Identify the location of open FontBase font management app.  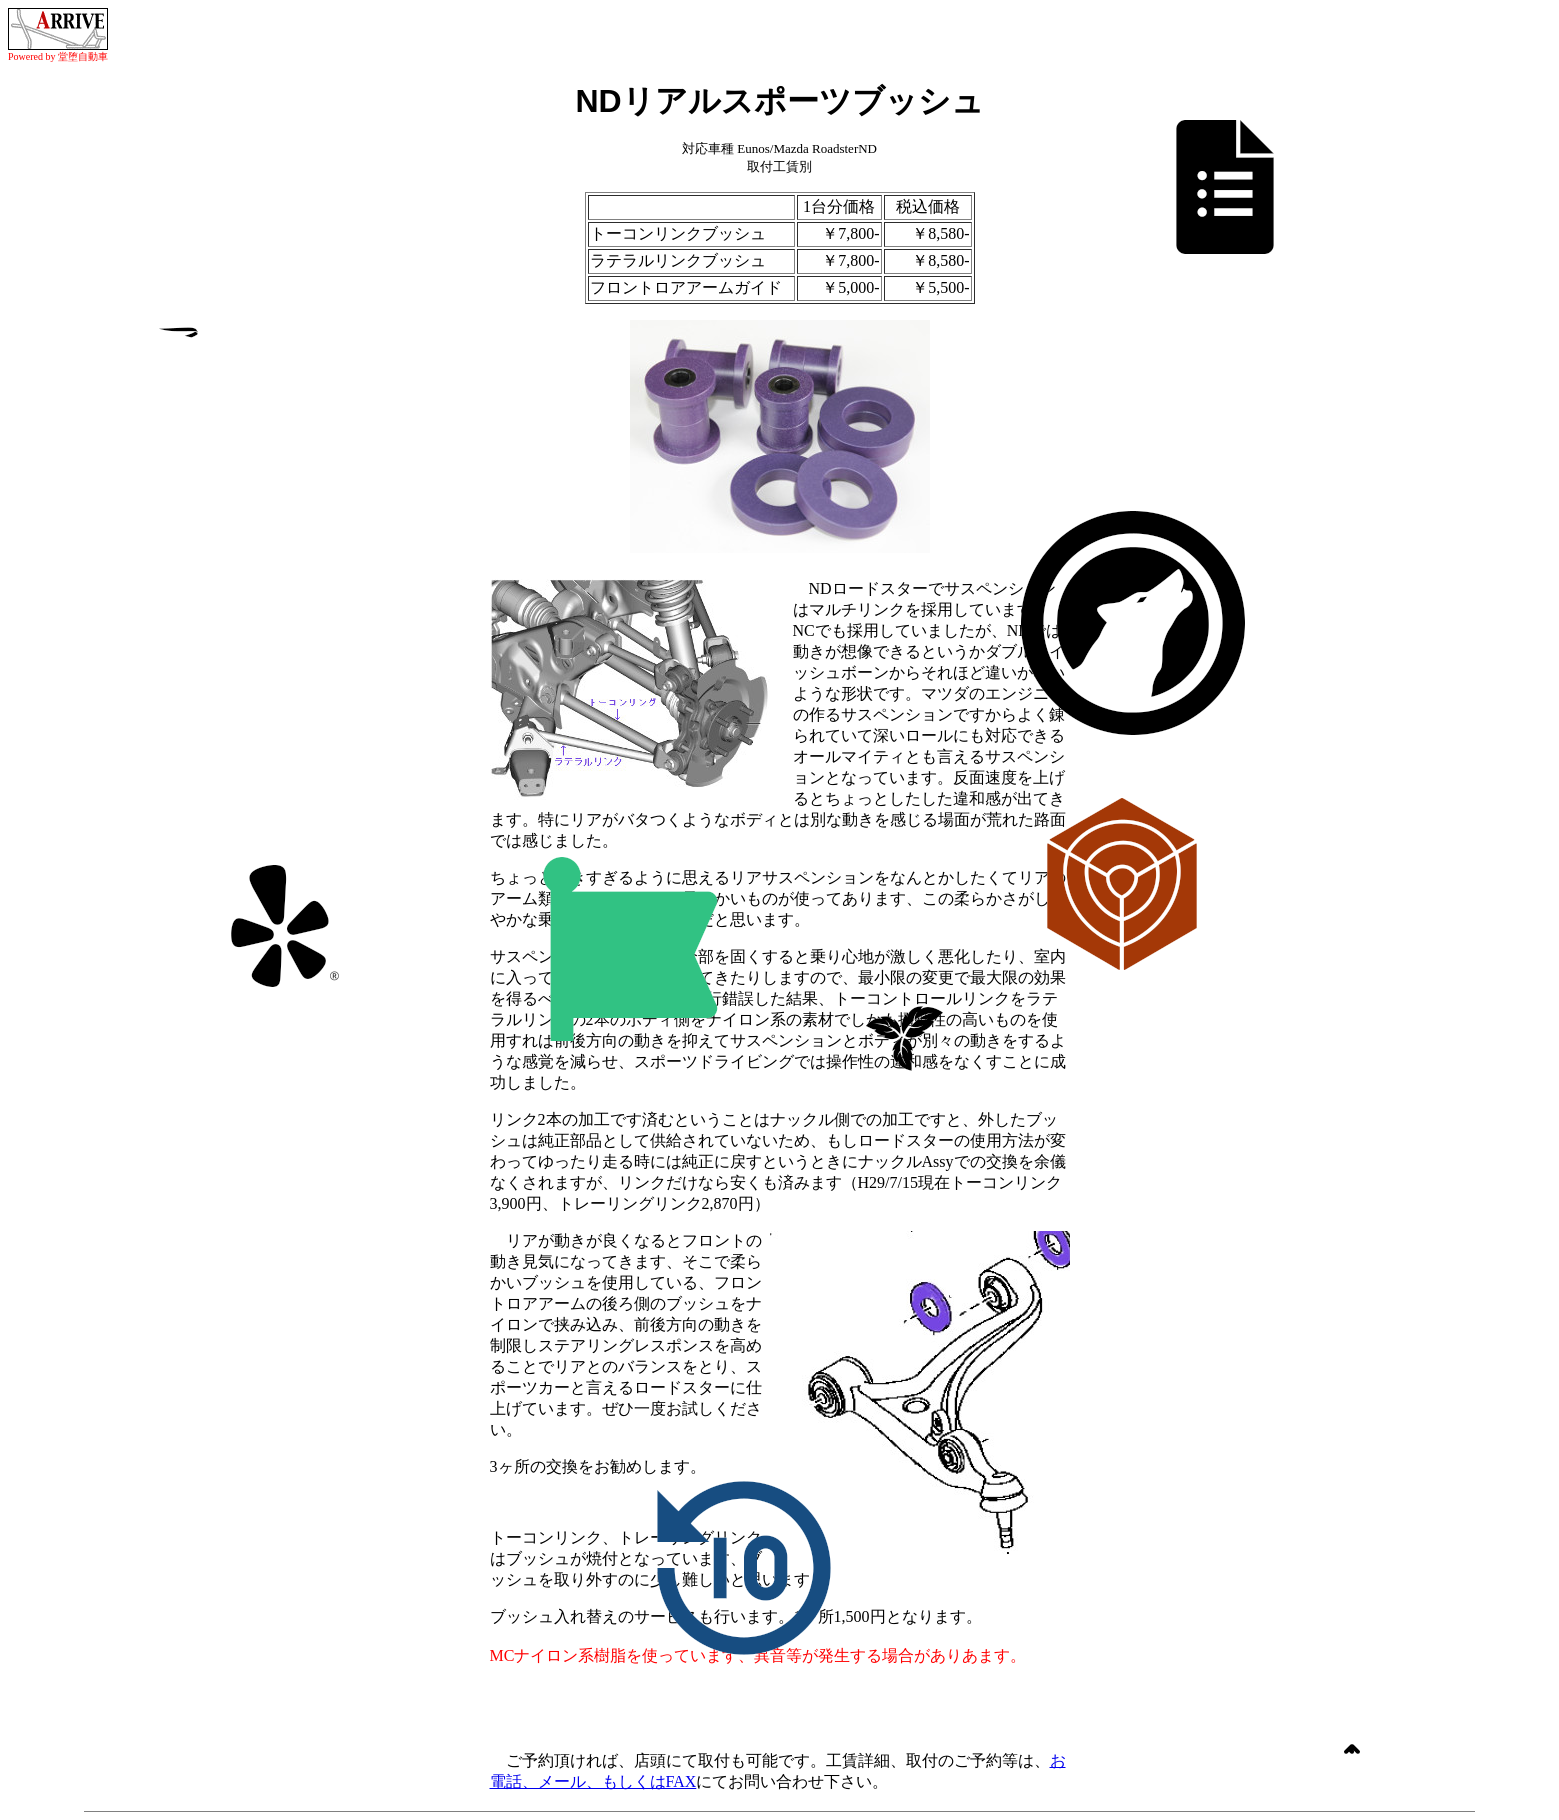
(1352, 1749).